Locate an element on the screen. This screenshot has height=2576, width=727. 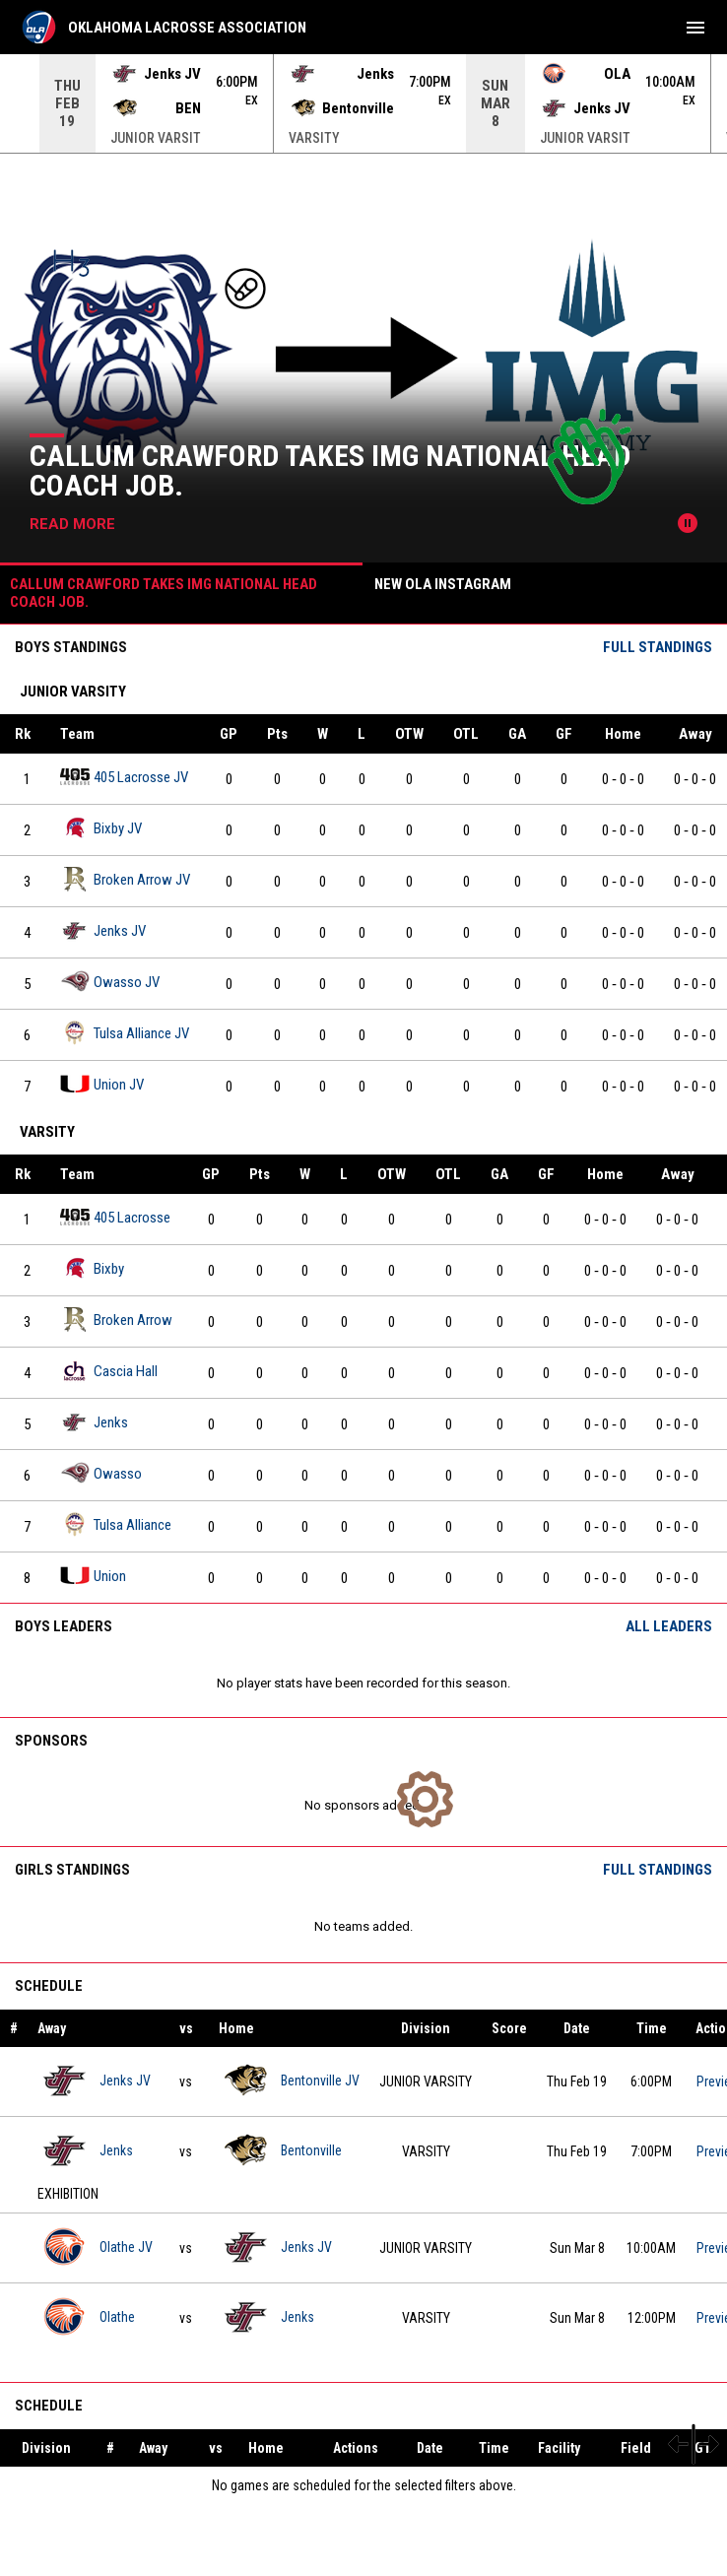
access settings is located at coordinates (425, 1799).